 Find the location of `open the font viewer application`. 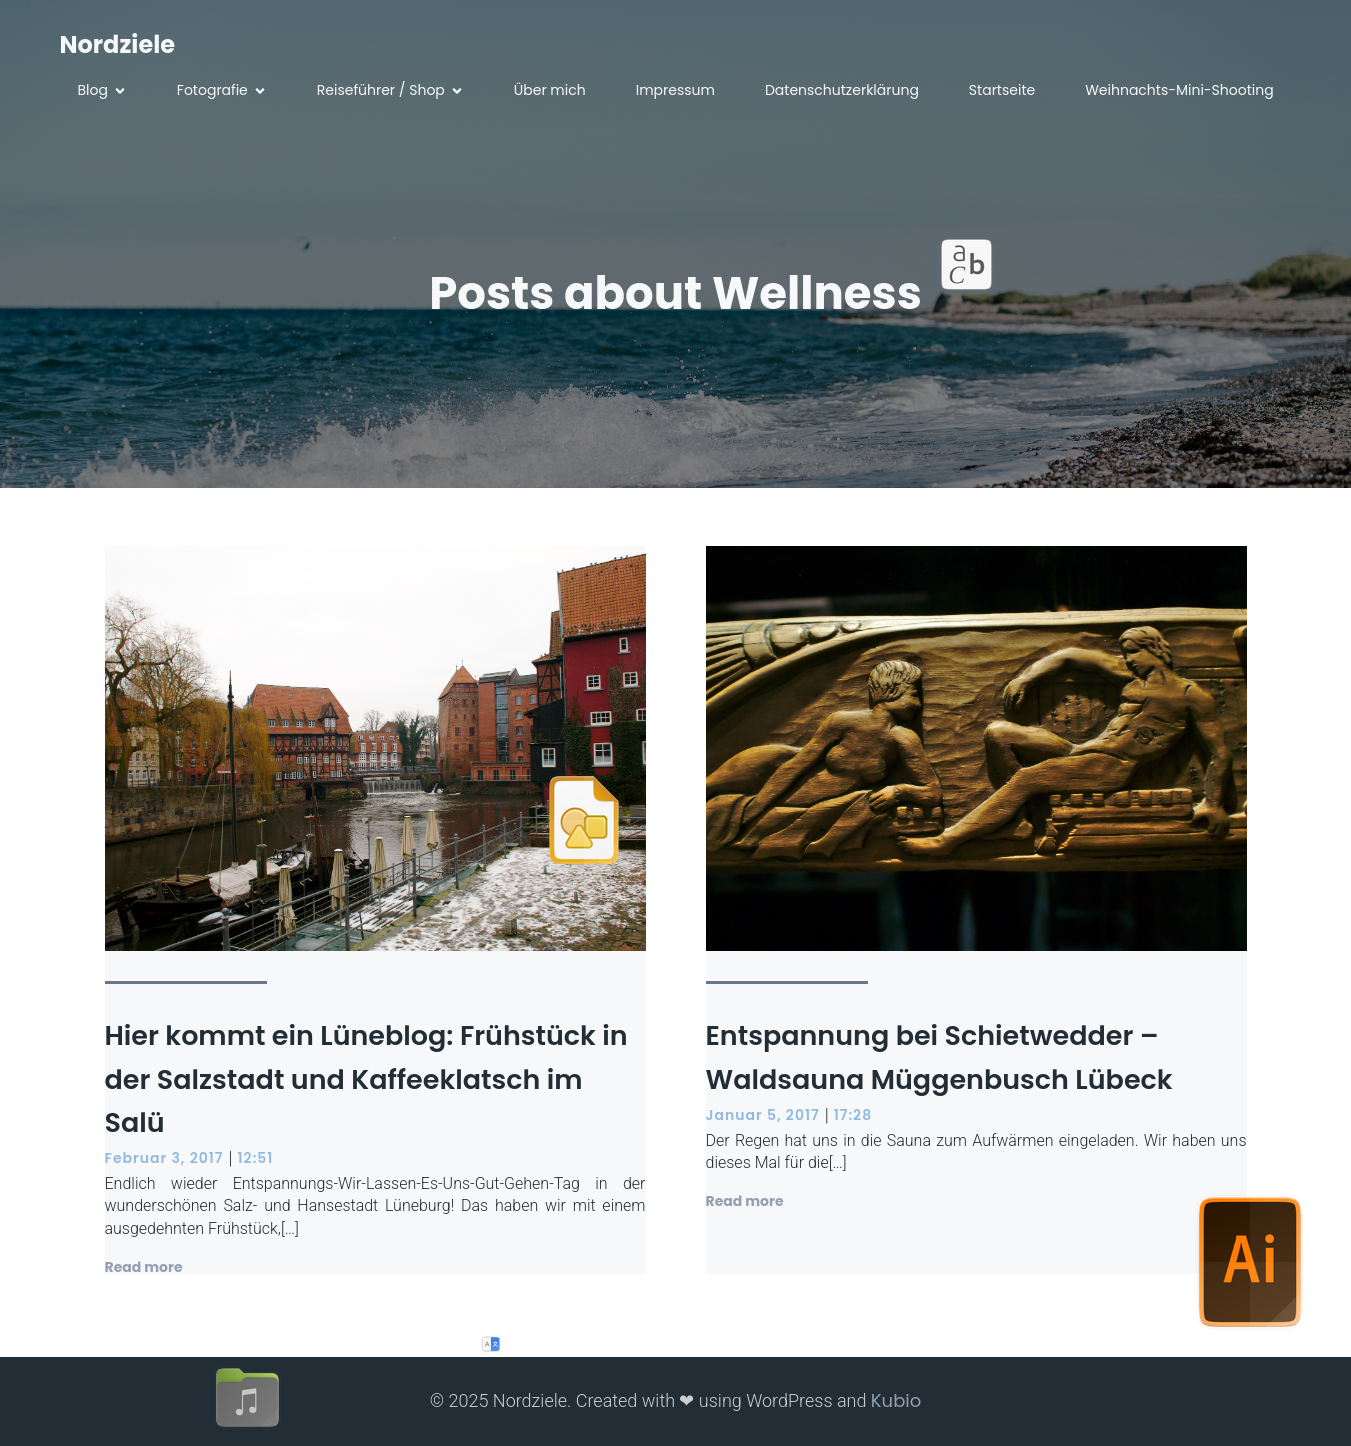

open the font viewer application is located at coordinates (966, 264).